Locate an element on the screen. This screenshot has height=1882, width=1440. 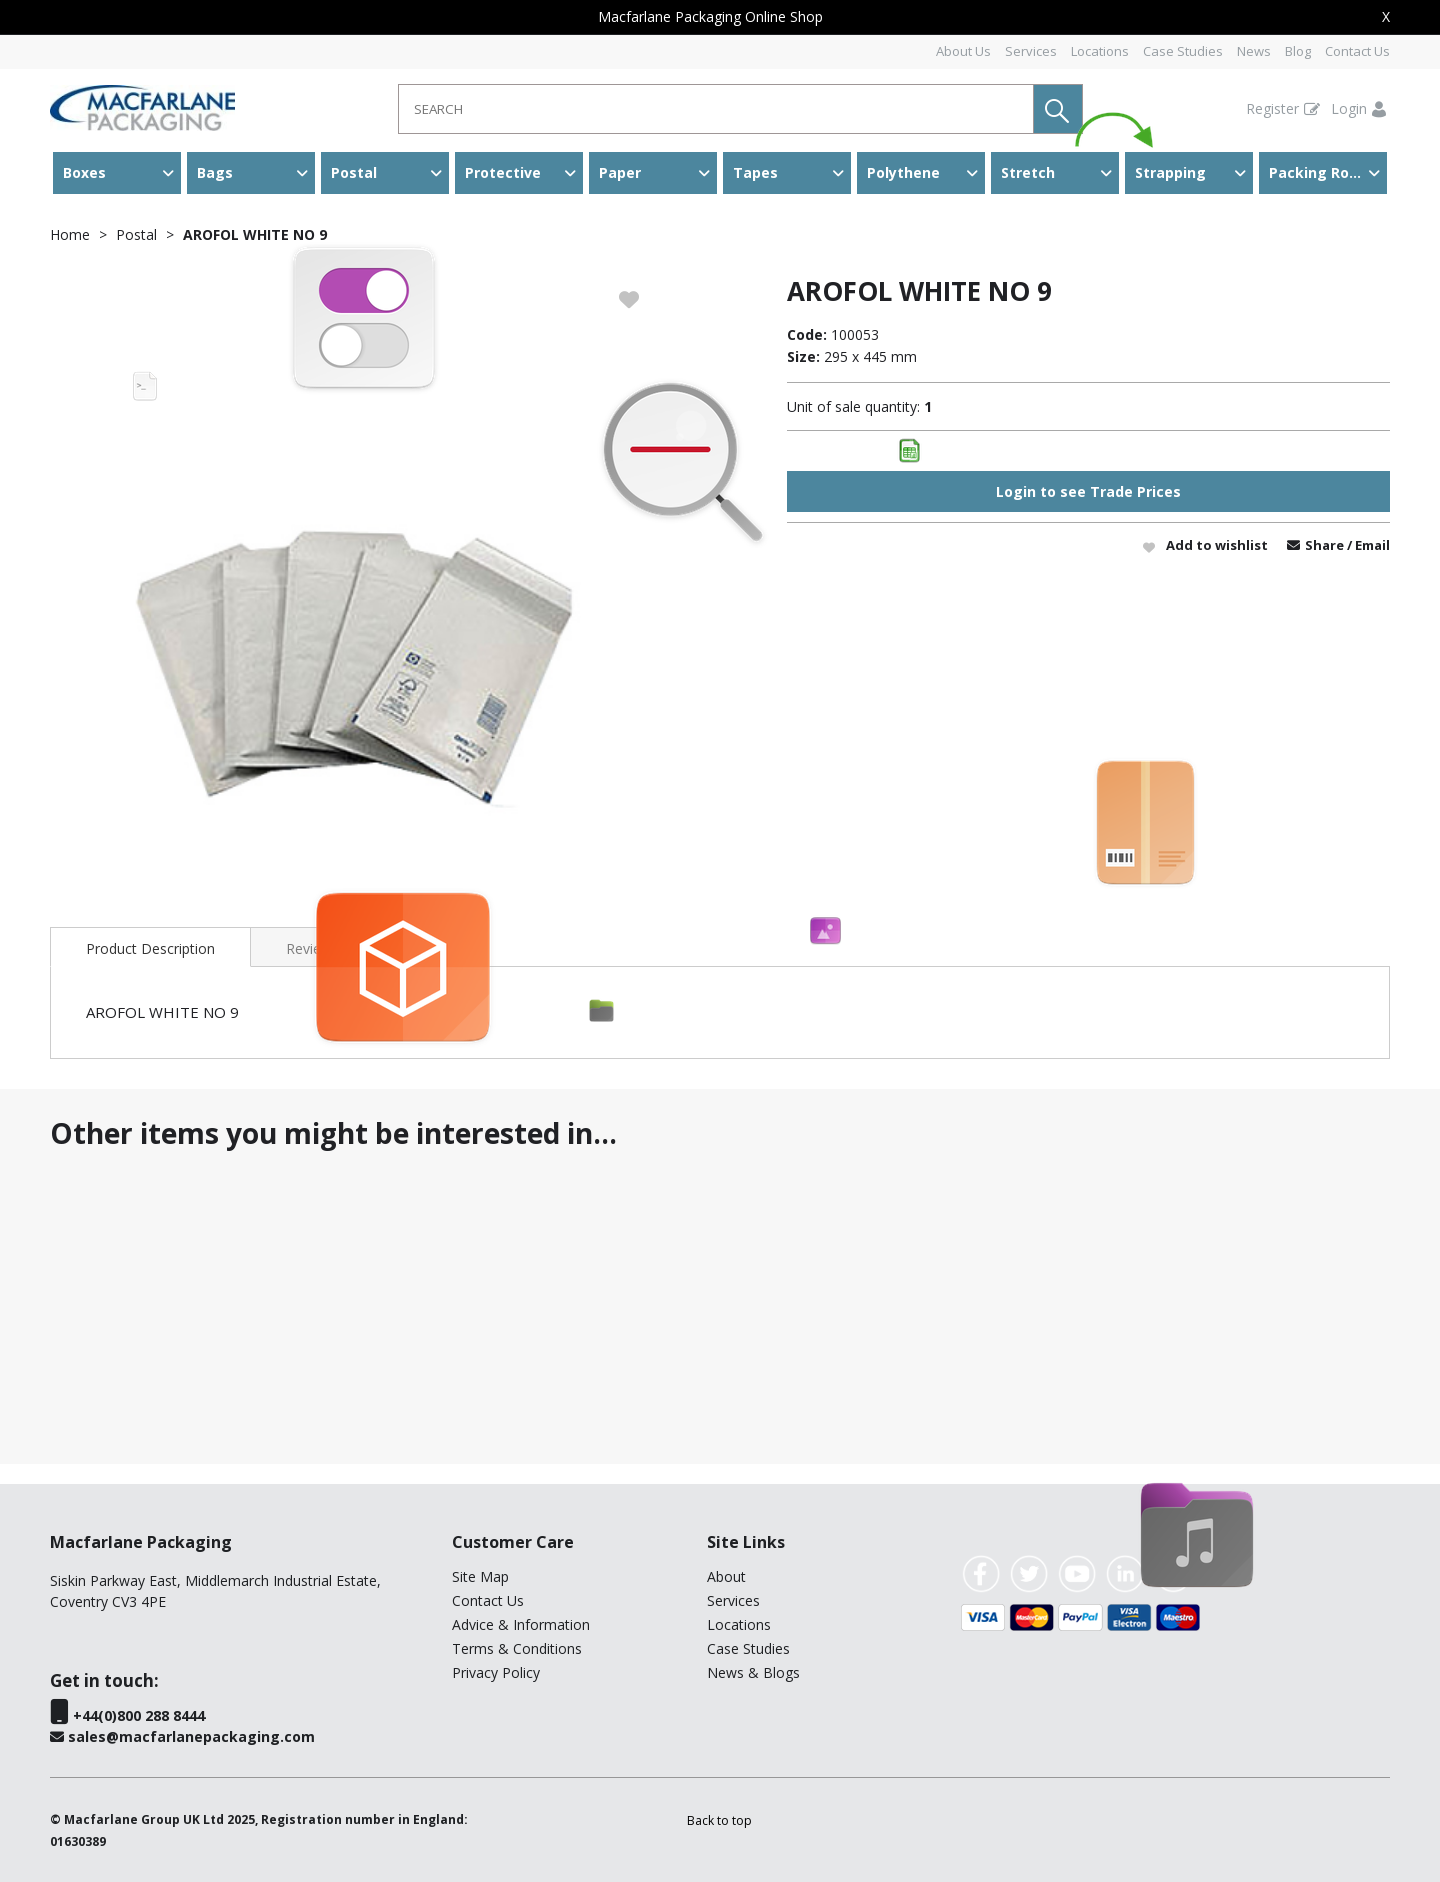
indicates an image file type is located at coordinates (825, 929).